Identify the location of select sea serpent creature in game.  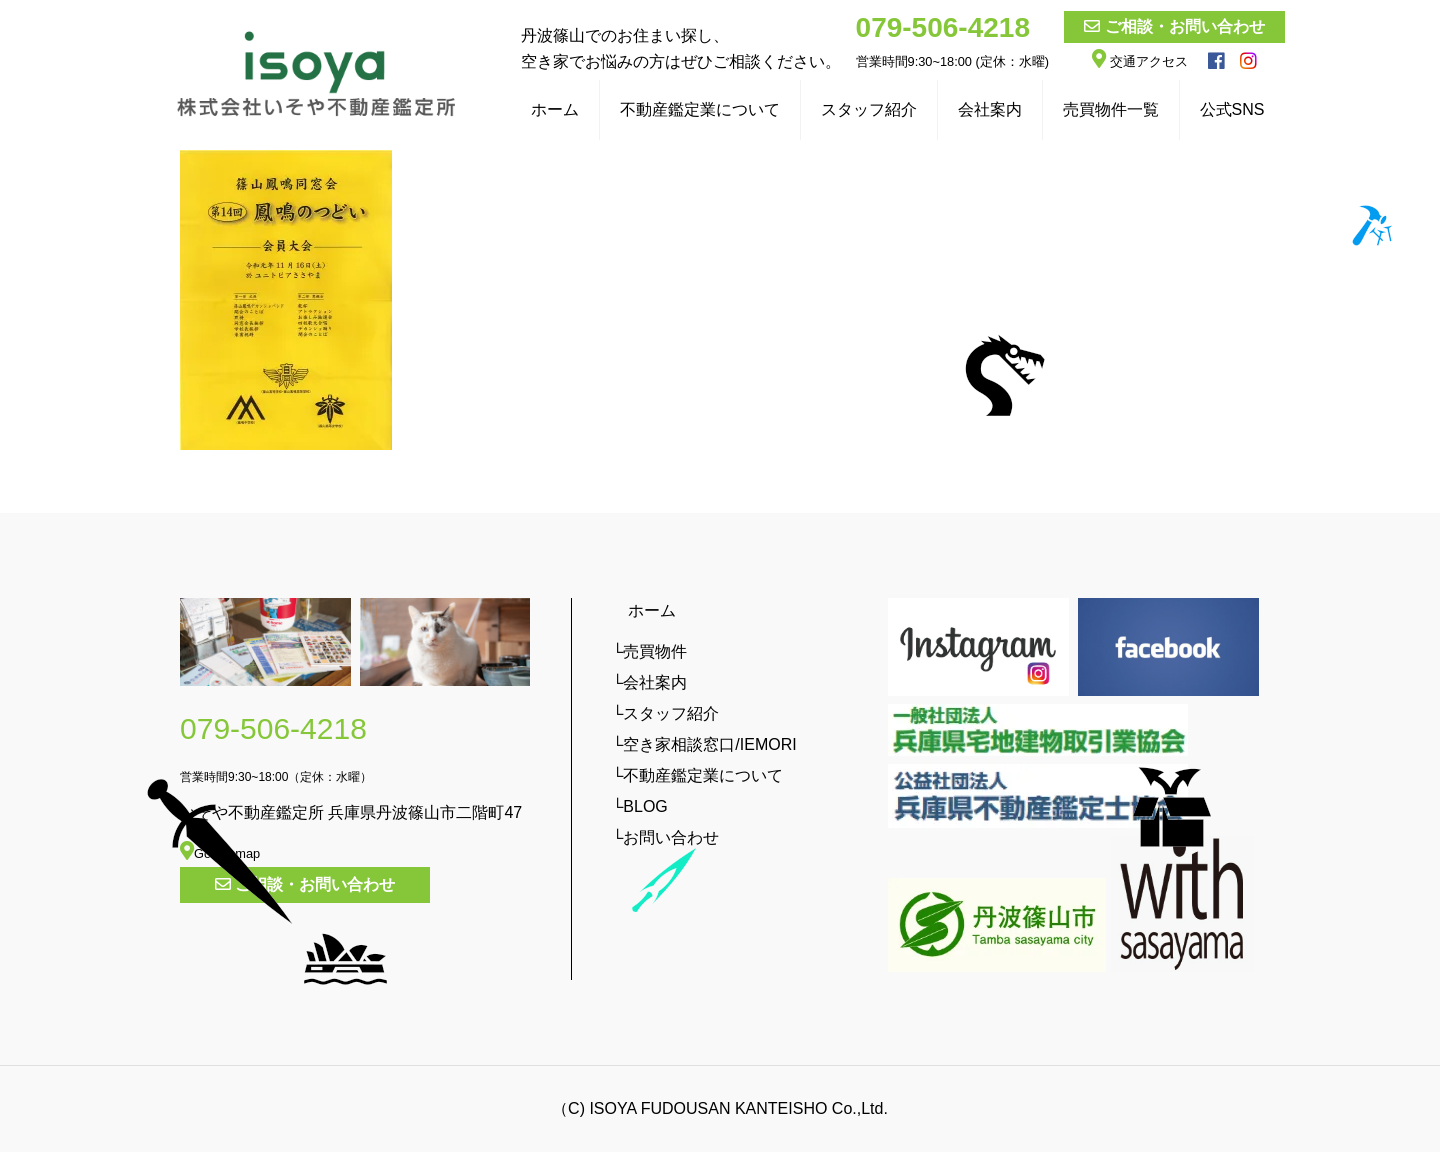
(1004, 375).